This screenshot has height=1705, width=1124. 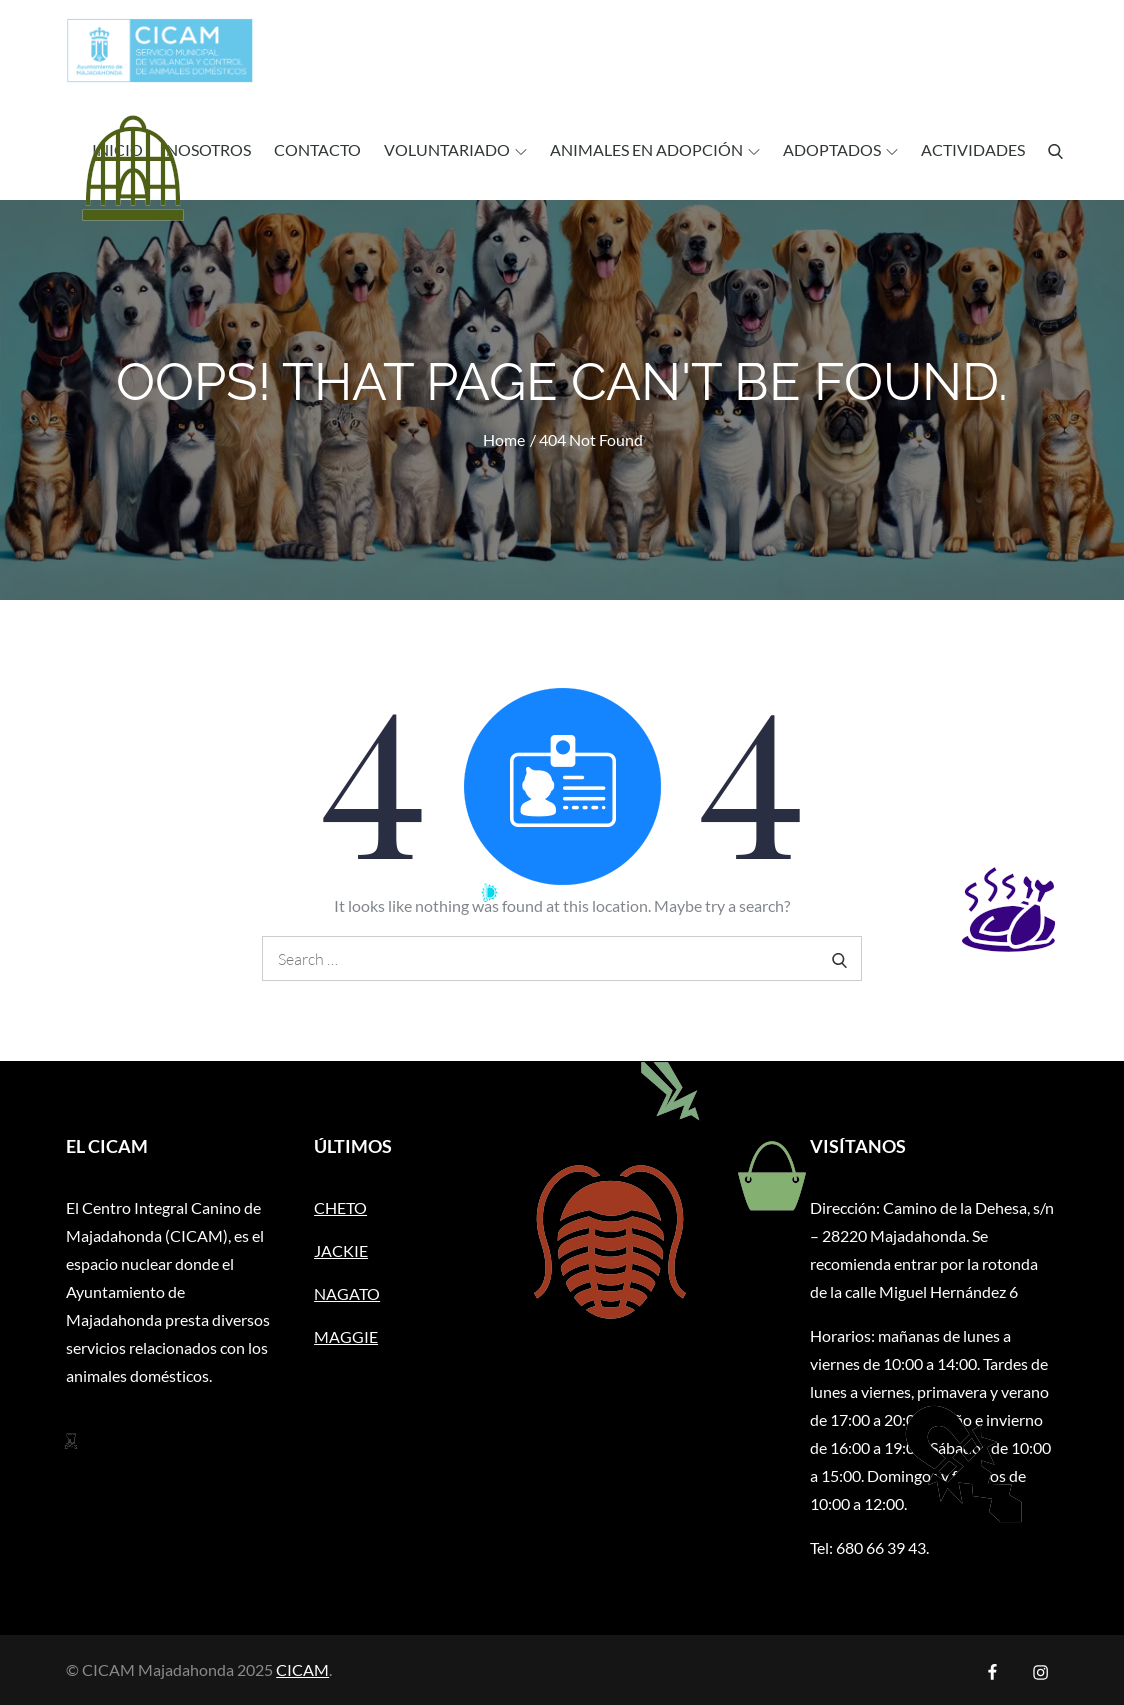 I want to click on activate magnetic pulse ability, so click(x=964, y=1464).